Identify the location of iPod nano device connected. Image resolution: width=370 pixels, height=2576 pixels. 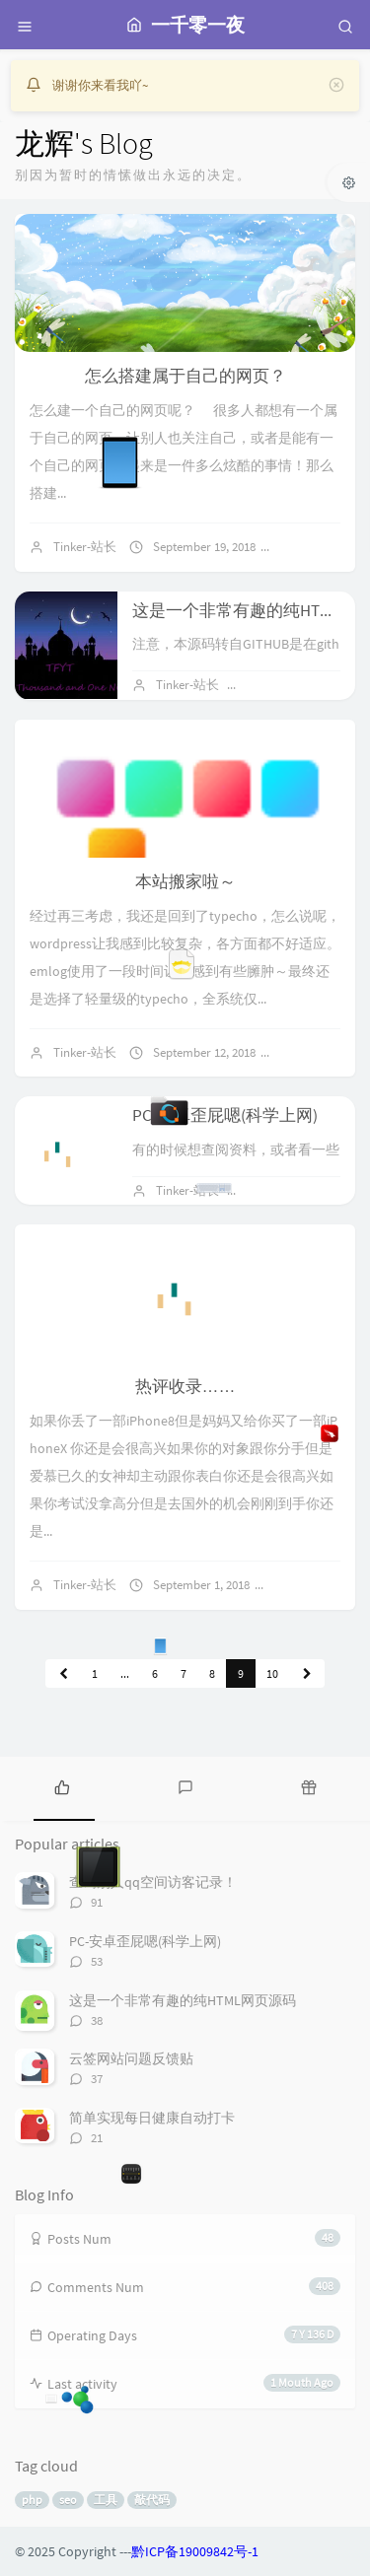
(98, 1866).